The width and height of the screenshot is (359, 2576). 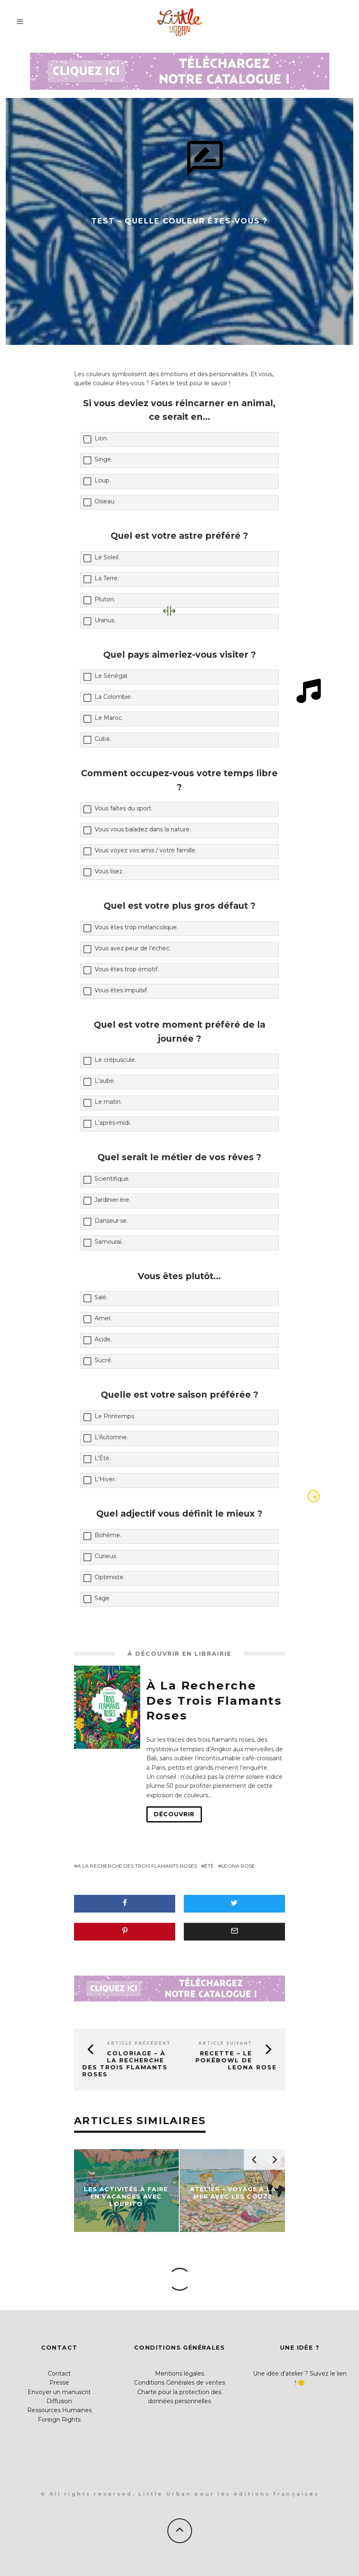 I want to click on indicates afternoon time or schedule, so click(x=313, y=1496).